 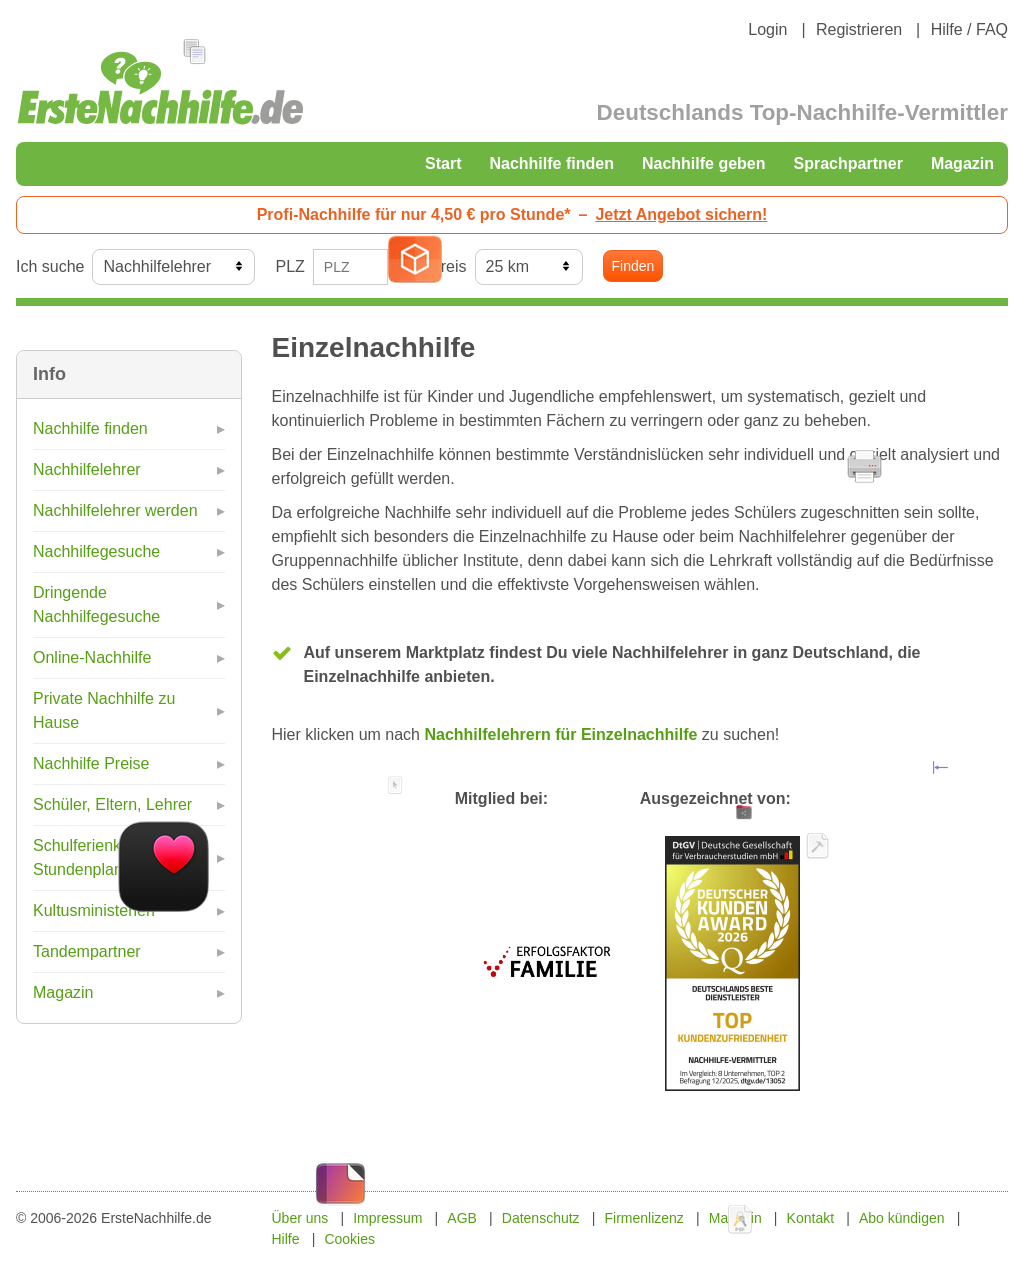 I want to click on print the current document, so click(x=864, y=466).